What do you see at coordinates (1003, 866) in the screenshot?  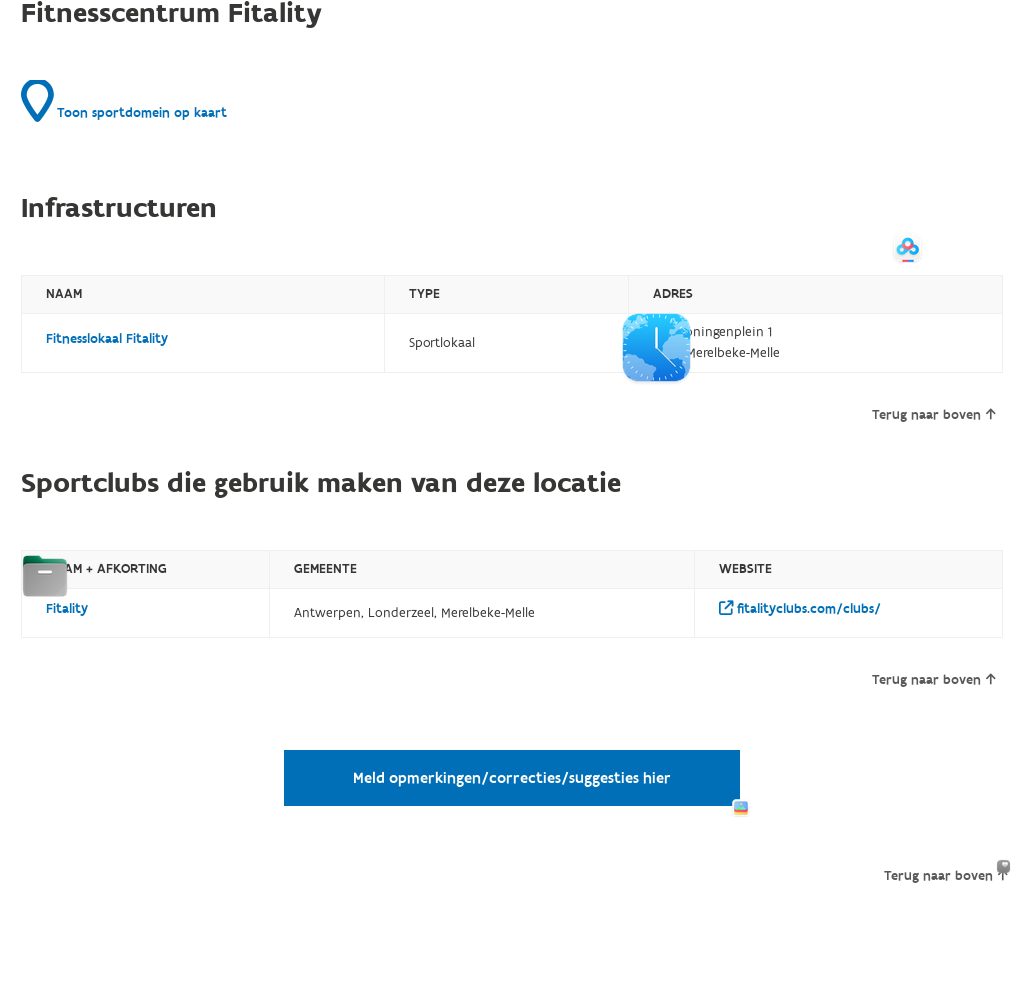 I see `open the Health app` at bounding box center [1003, 866].